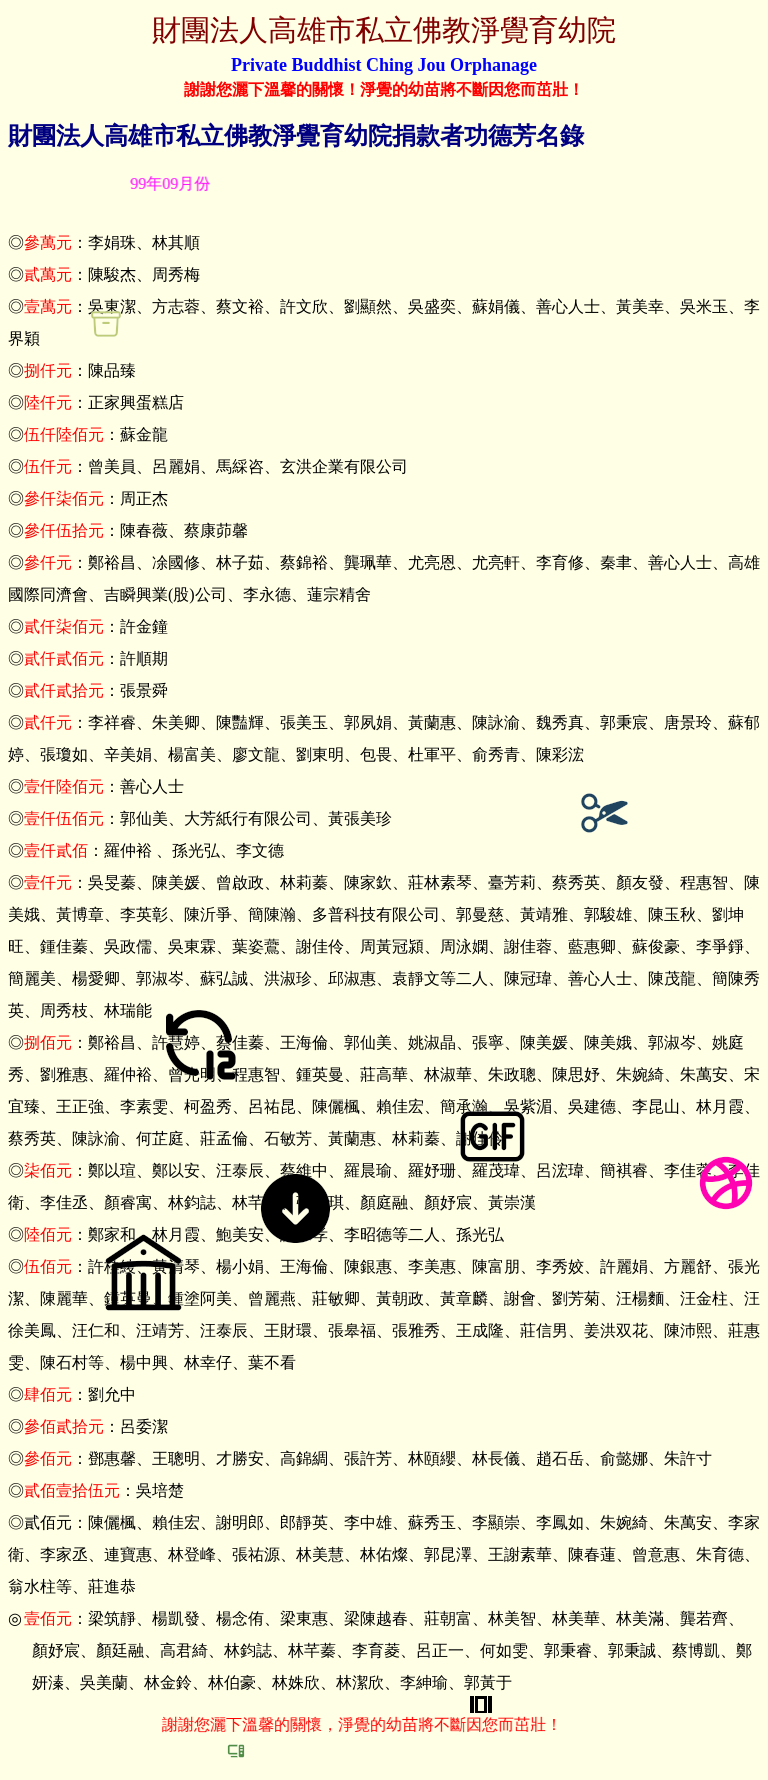 The height and width of the screenshot is (1780, 768). I want to click on access archived items, so click(106, 324).